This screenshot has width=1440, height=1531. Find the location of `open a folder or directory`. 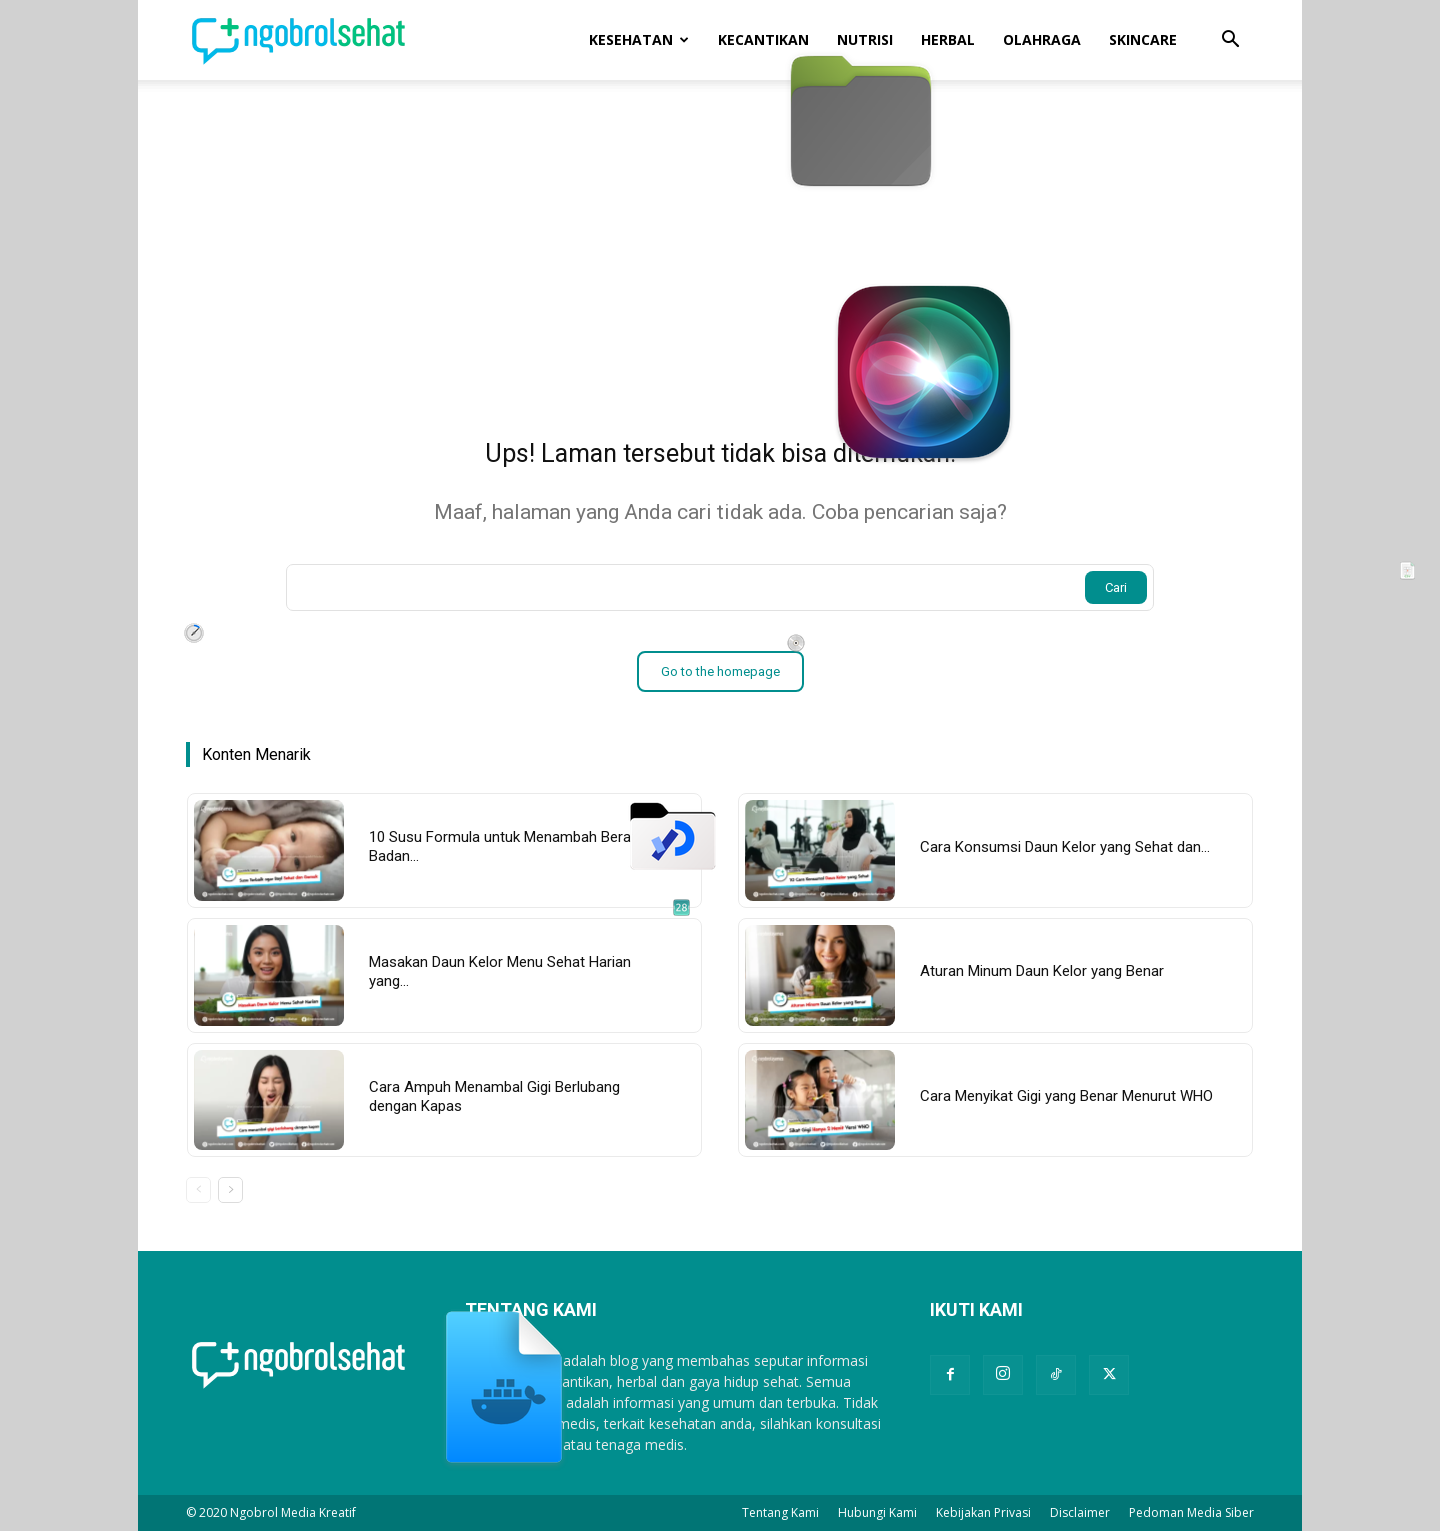

open a folder or directory is located at coordinates (861, 121).